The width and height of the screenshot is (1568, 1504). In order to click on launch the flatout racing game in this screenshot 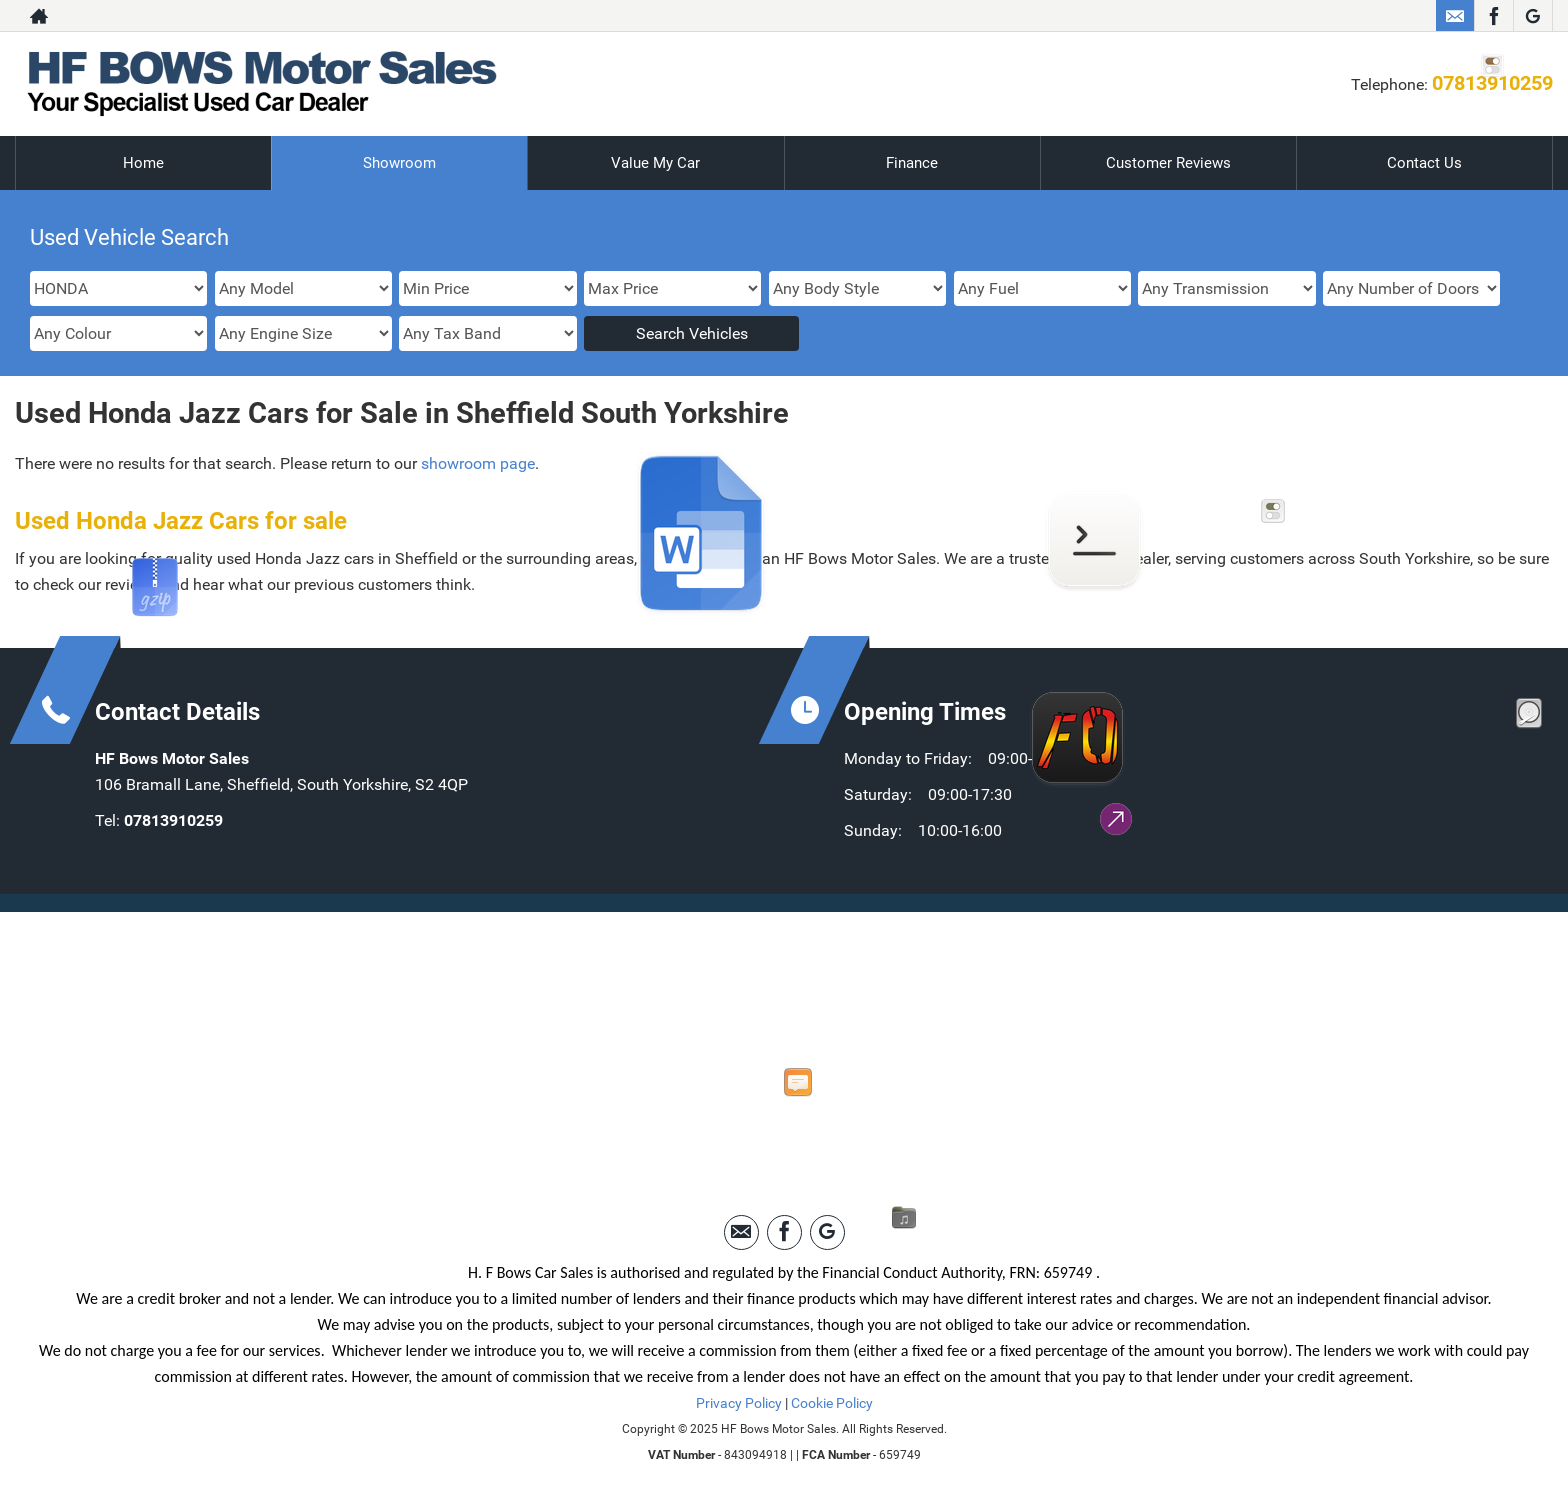, I will do `click(1077, 737)`.